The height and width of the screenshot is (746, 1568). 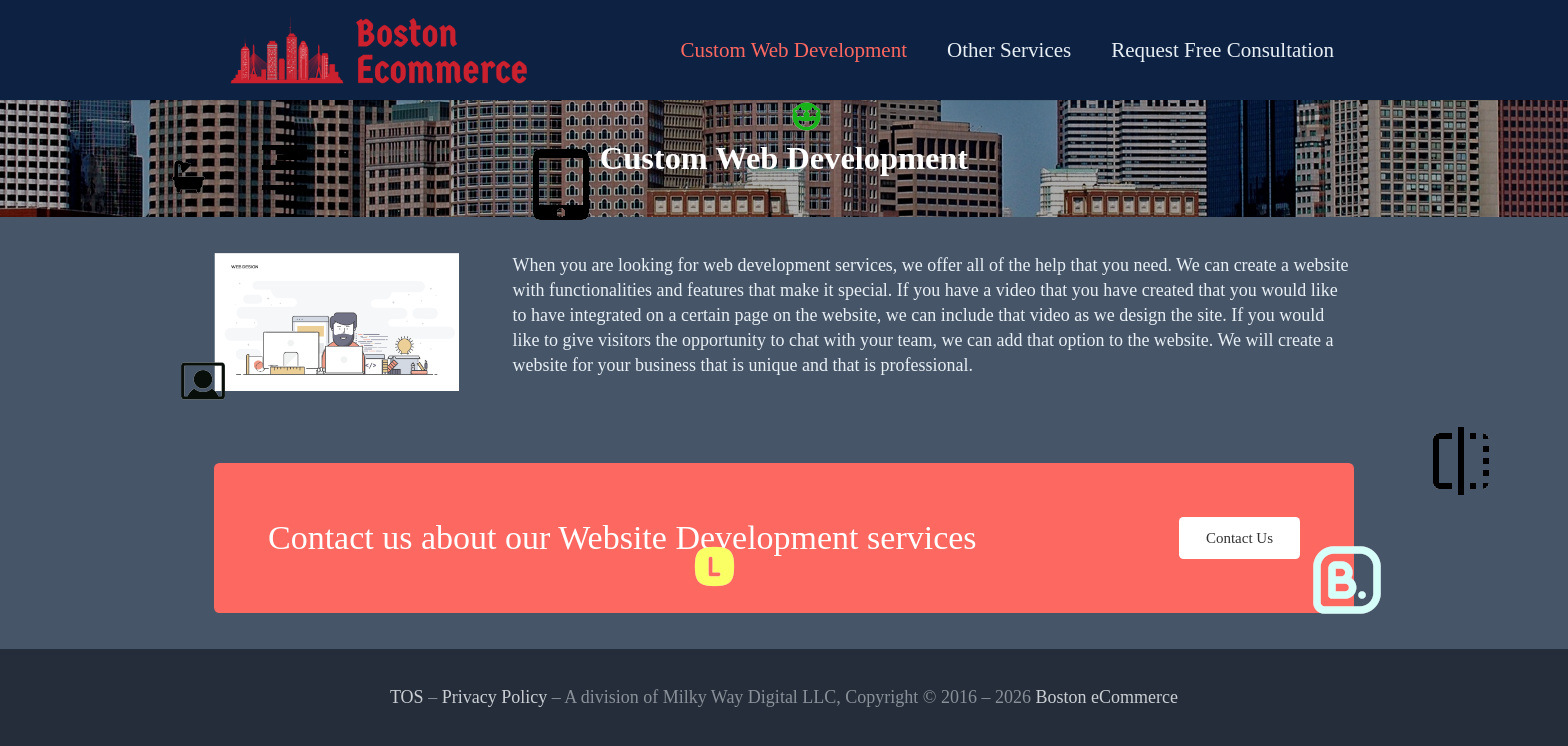 I want to click on flip image horizontally, so click(x=1461, y=461).